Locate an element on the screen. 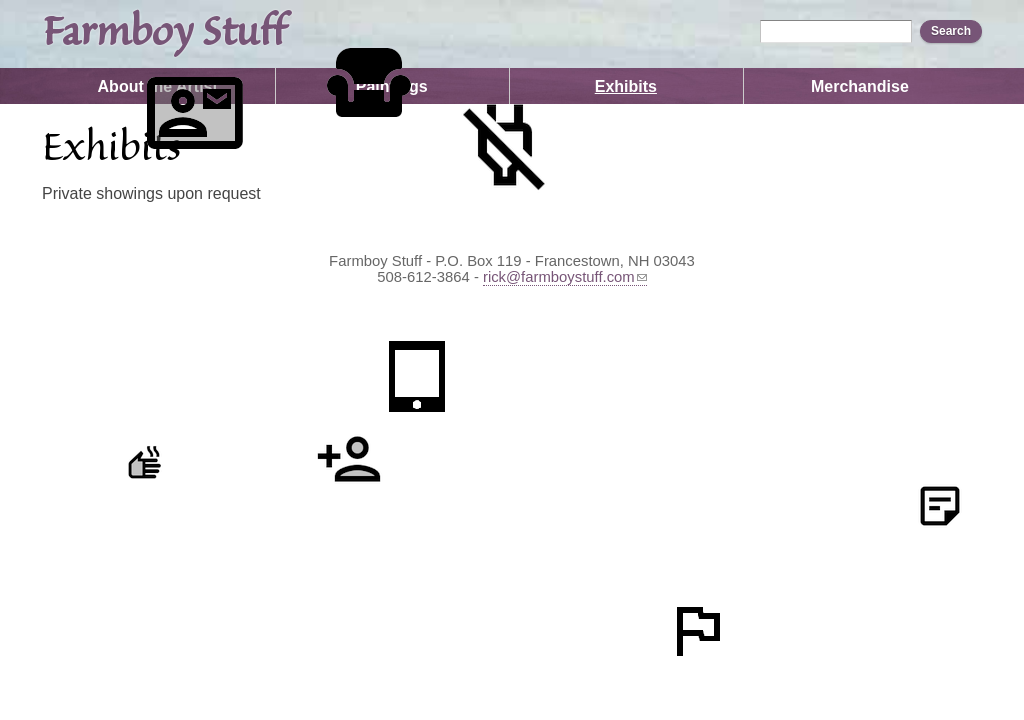  hand dryer available in this location is located at coordinates (145, 461).